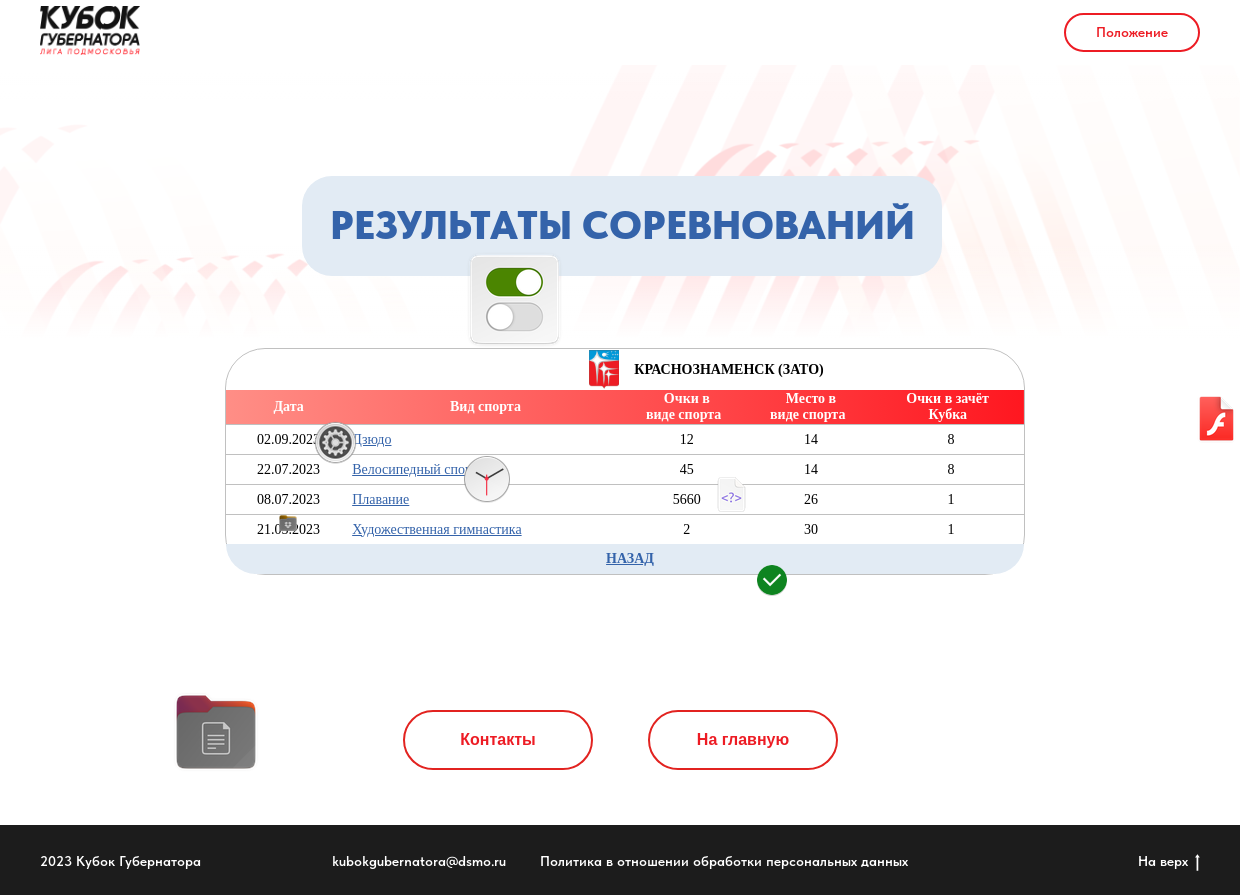  What do you see at coordinates (288, 523) in the screenshot?
I see `open dropbox synced folder` at bounding box center [288, 523].